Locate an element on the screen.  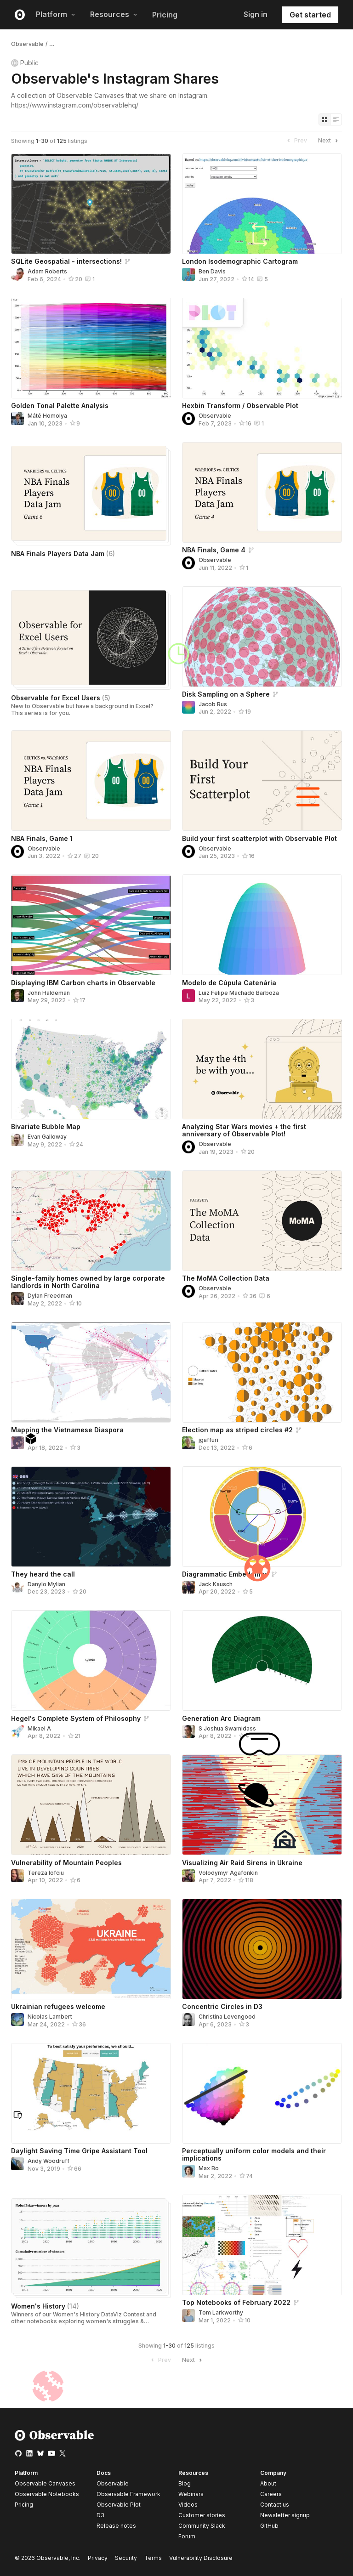
explore global or worldwide content is located at coordinates (256, 1795).